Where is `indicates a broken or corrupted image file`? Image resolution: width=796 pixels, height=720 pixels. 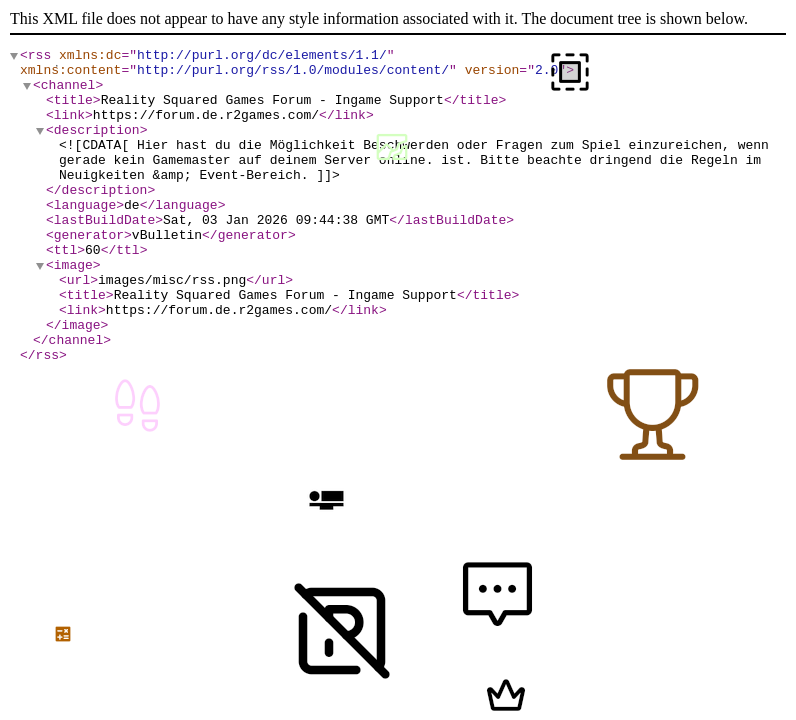 indicates a broken or corrupted image file is located at coordinates (392, 147).